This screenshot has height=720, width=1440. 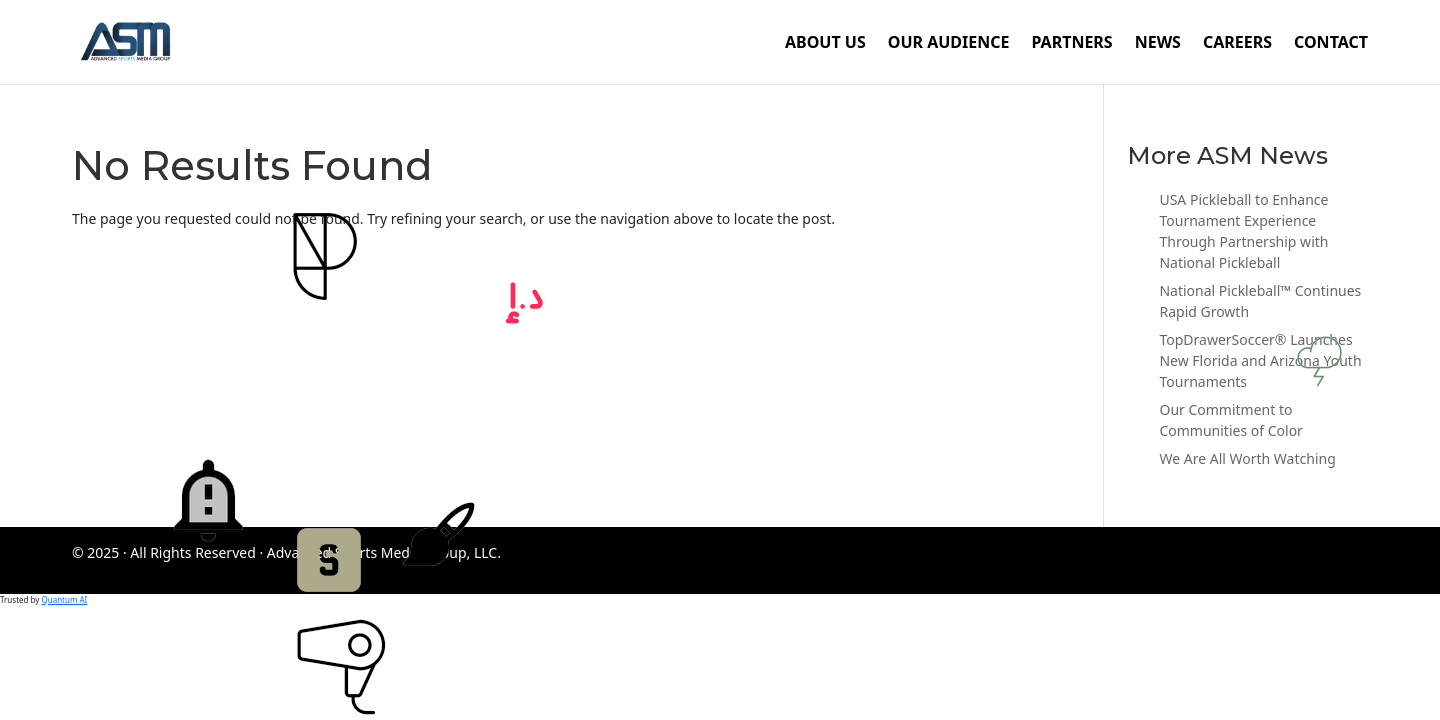 I want to click on indicates thunderstorm or severe weather conditions, so click(x=1319, y=360).